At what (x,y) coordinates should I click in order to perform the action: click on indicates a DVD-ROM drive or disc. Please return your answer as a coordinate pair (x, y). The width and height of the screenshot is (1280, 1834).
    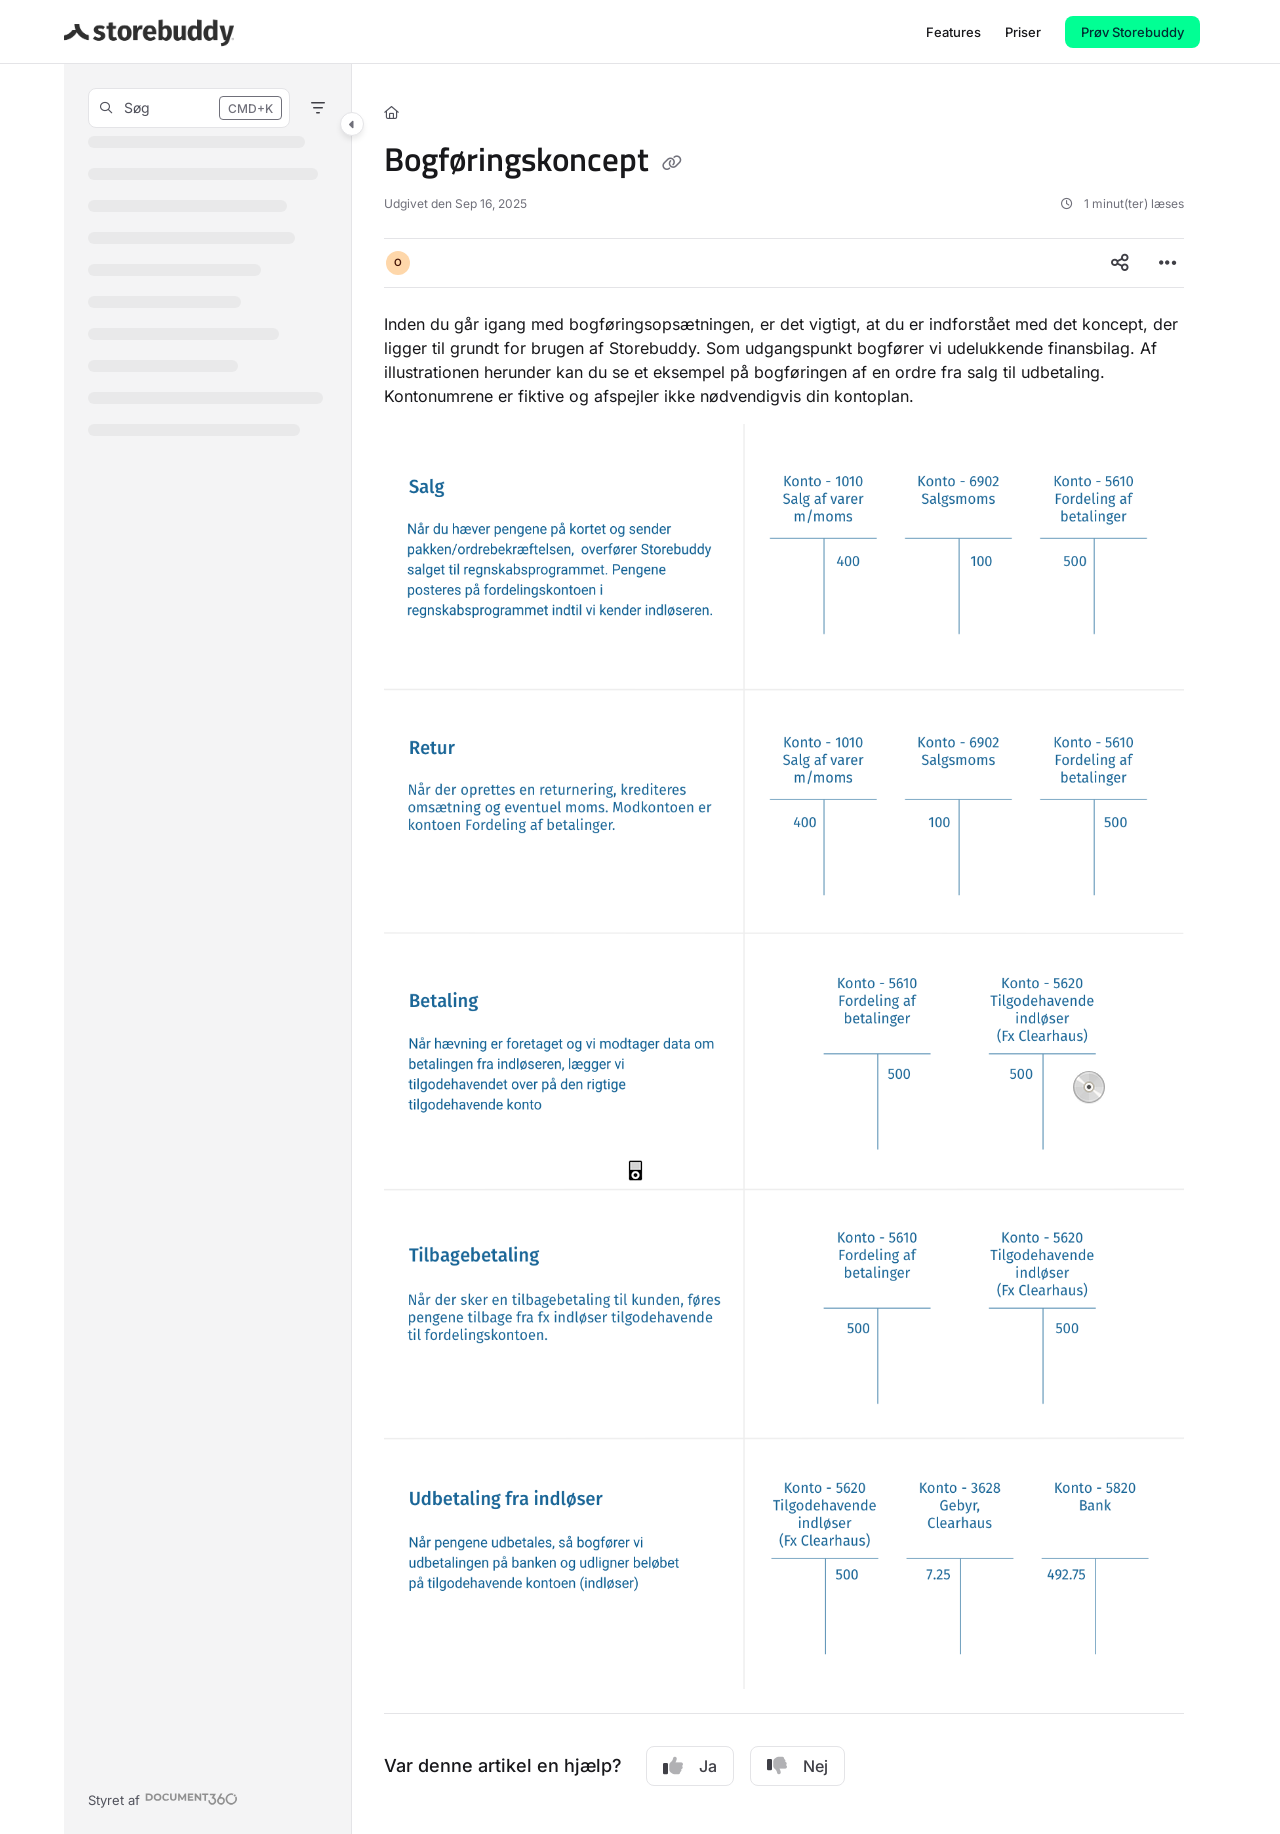
    Looking at the image, I should click on (1089, 1087).